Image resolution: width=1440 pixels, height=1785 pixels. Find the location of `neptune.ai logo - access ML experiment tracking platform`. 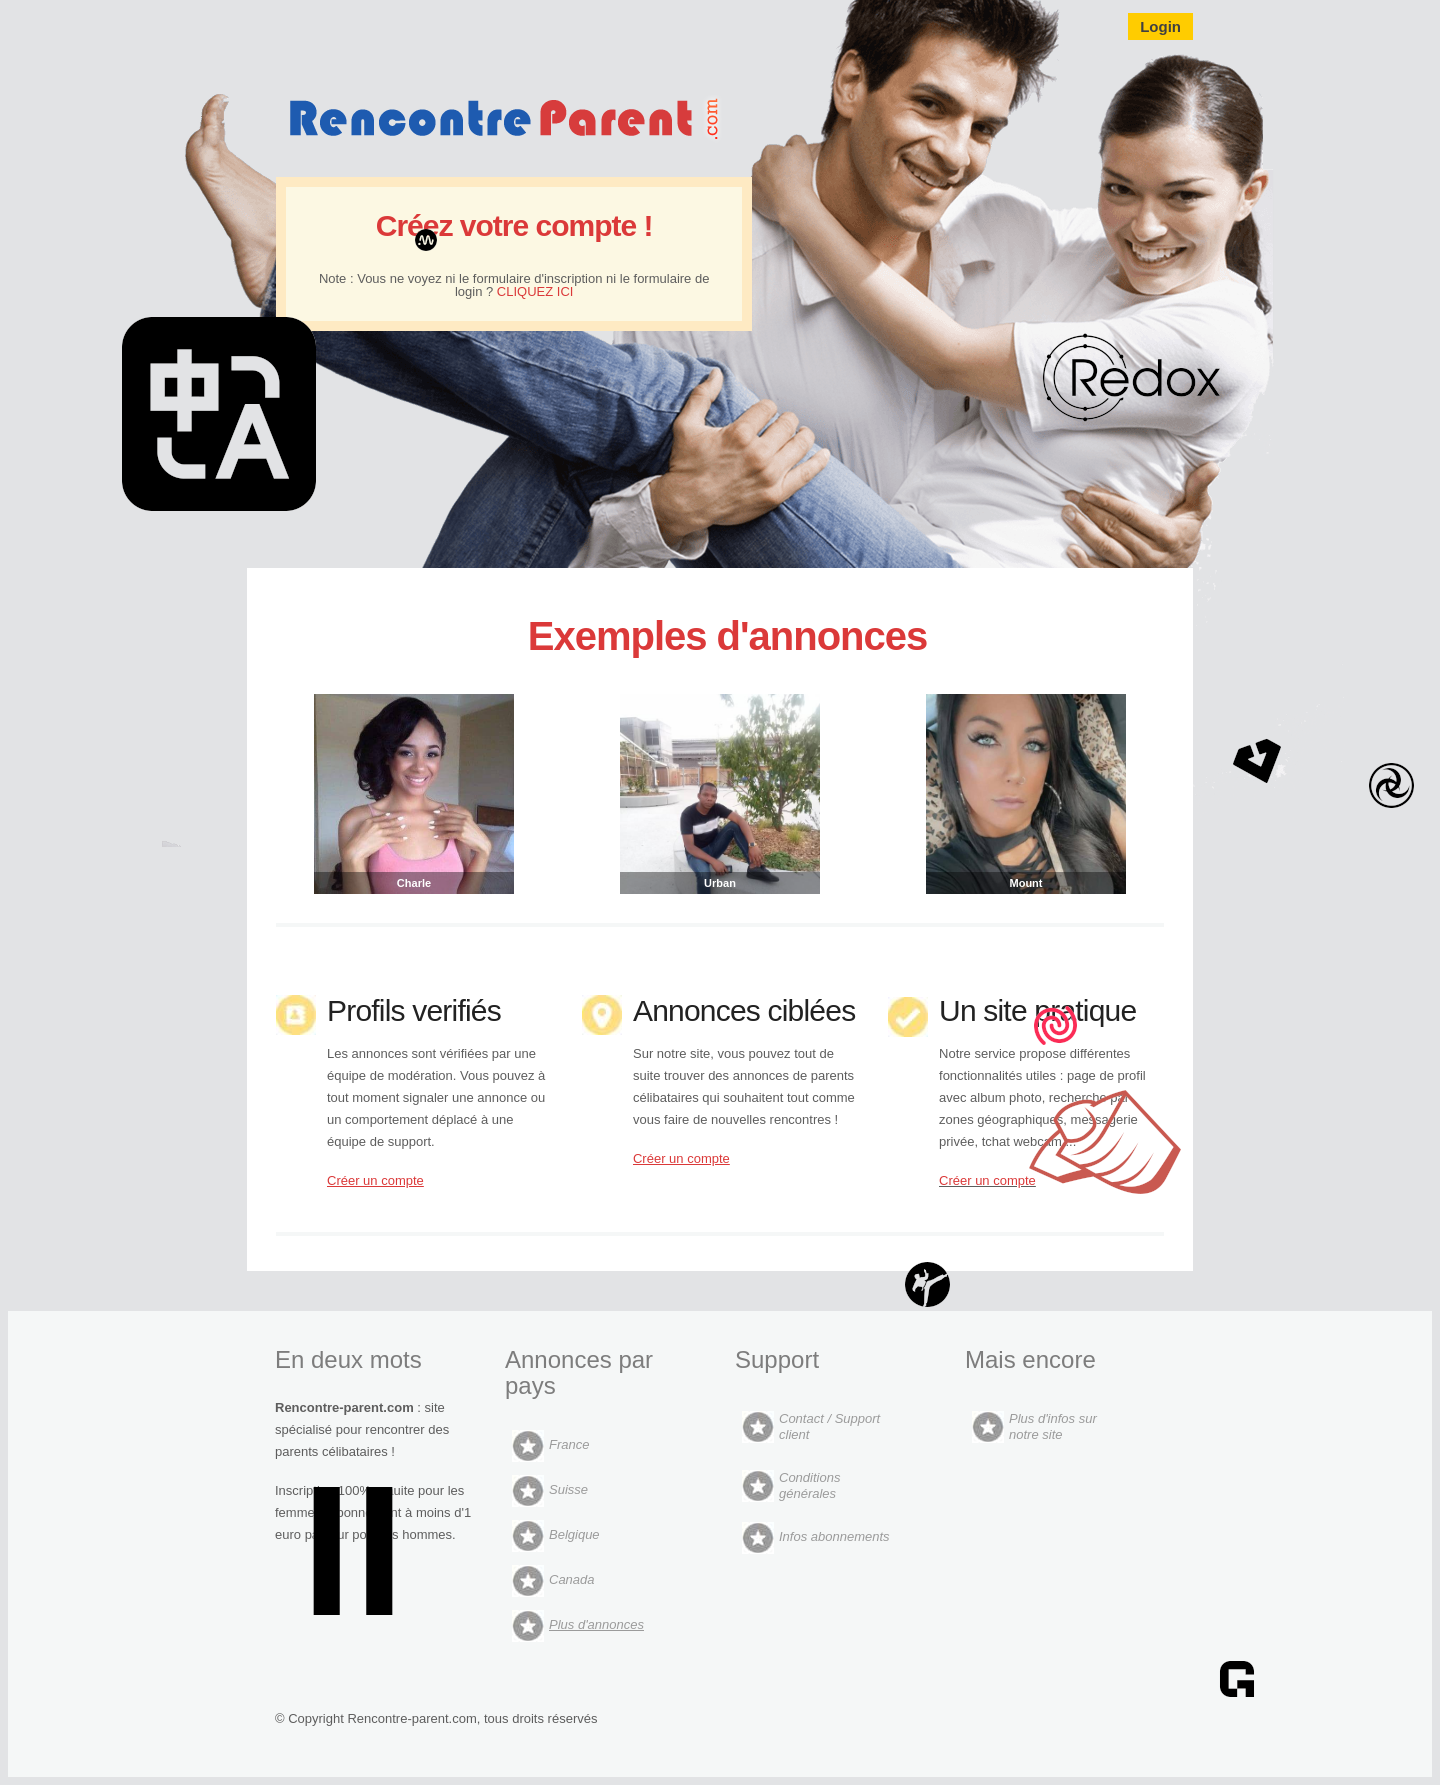

neptune.ai logo - access ML experiment tracking platform is located at coordinates (426, 240).